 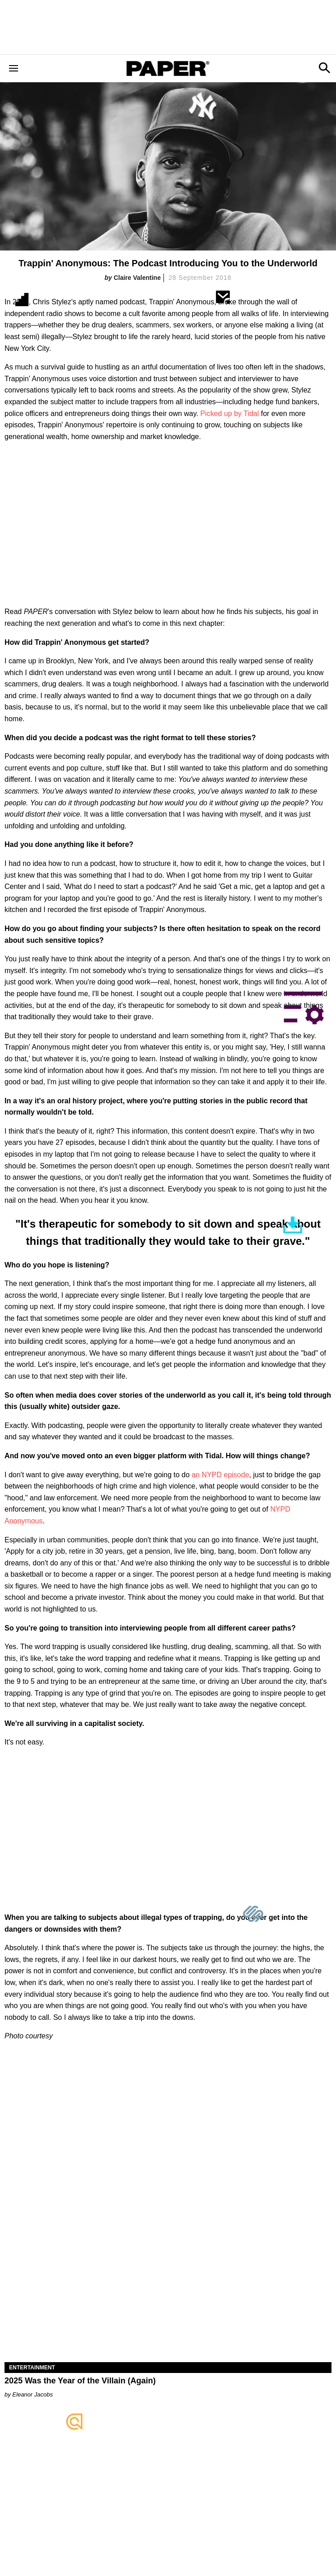 What do you see at coordinates (303, 1007) in the screenshot?
I see `access list or menu settings` at bounding box center [303, 1007].